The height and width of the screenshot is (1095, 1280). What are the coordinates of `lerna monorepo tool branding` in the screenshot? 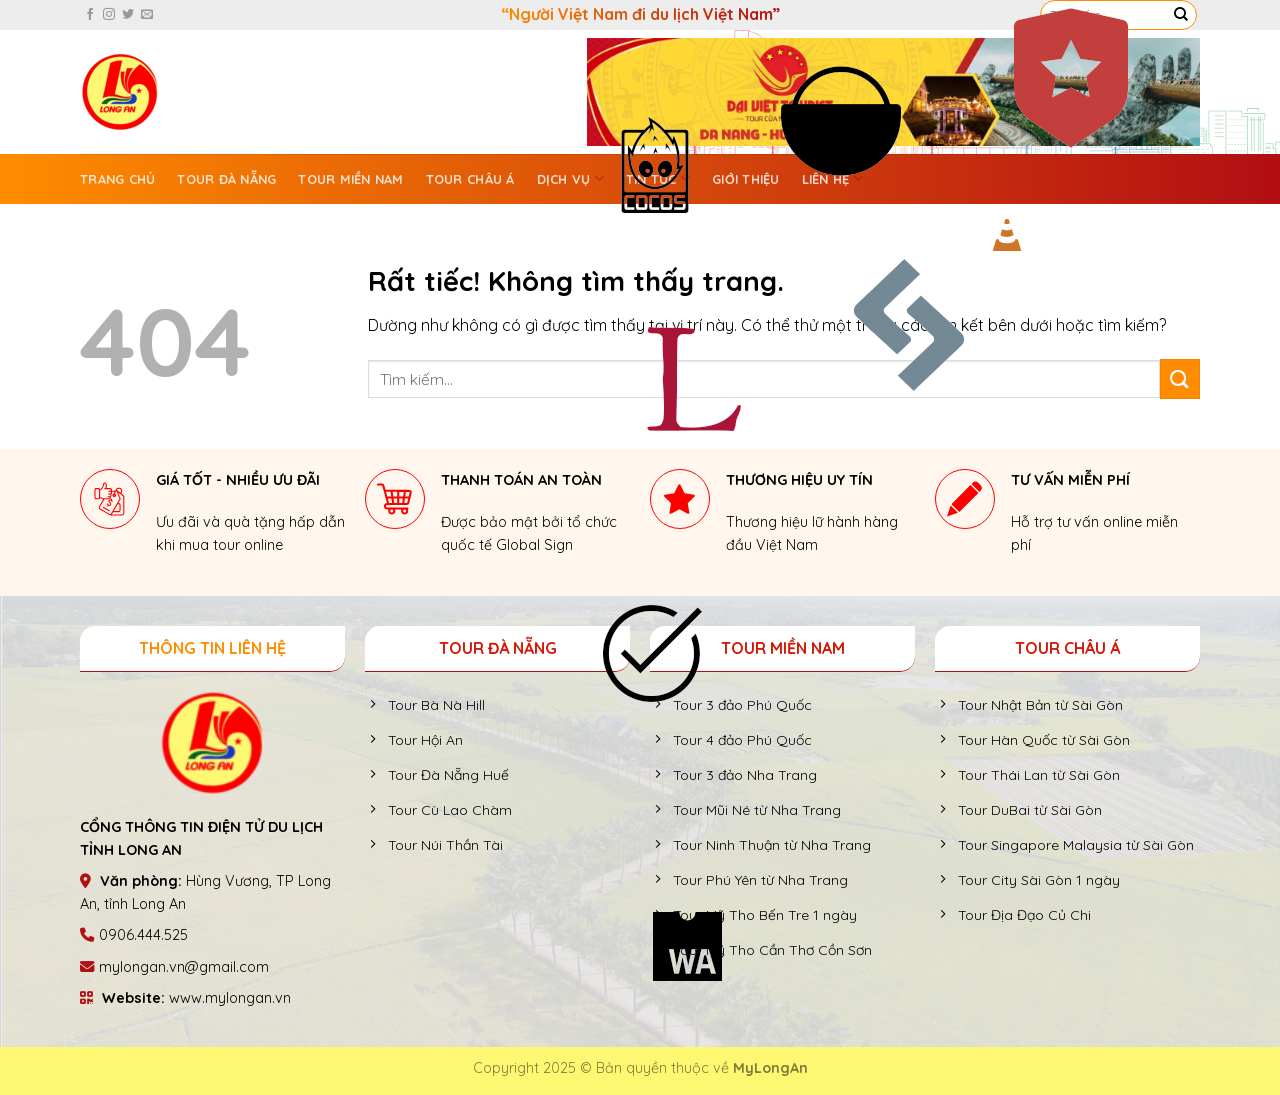 It's located at (694, 379).